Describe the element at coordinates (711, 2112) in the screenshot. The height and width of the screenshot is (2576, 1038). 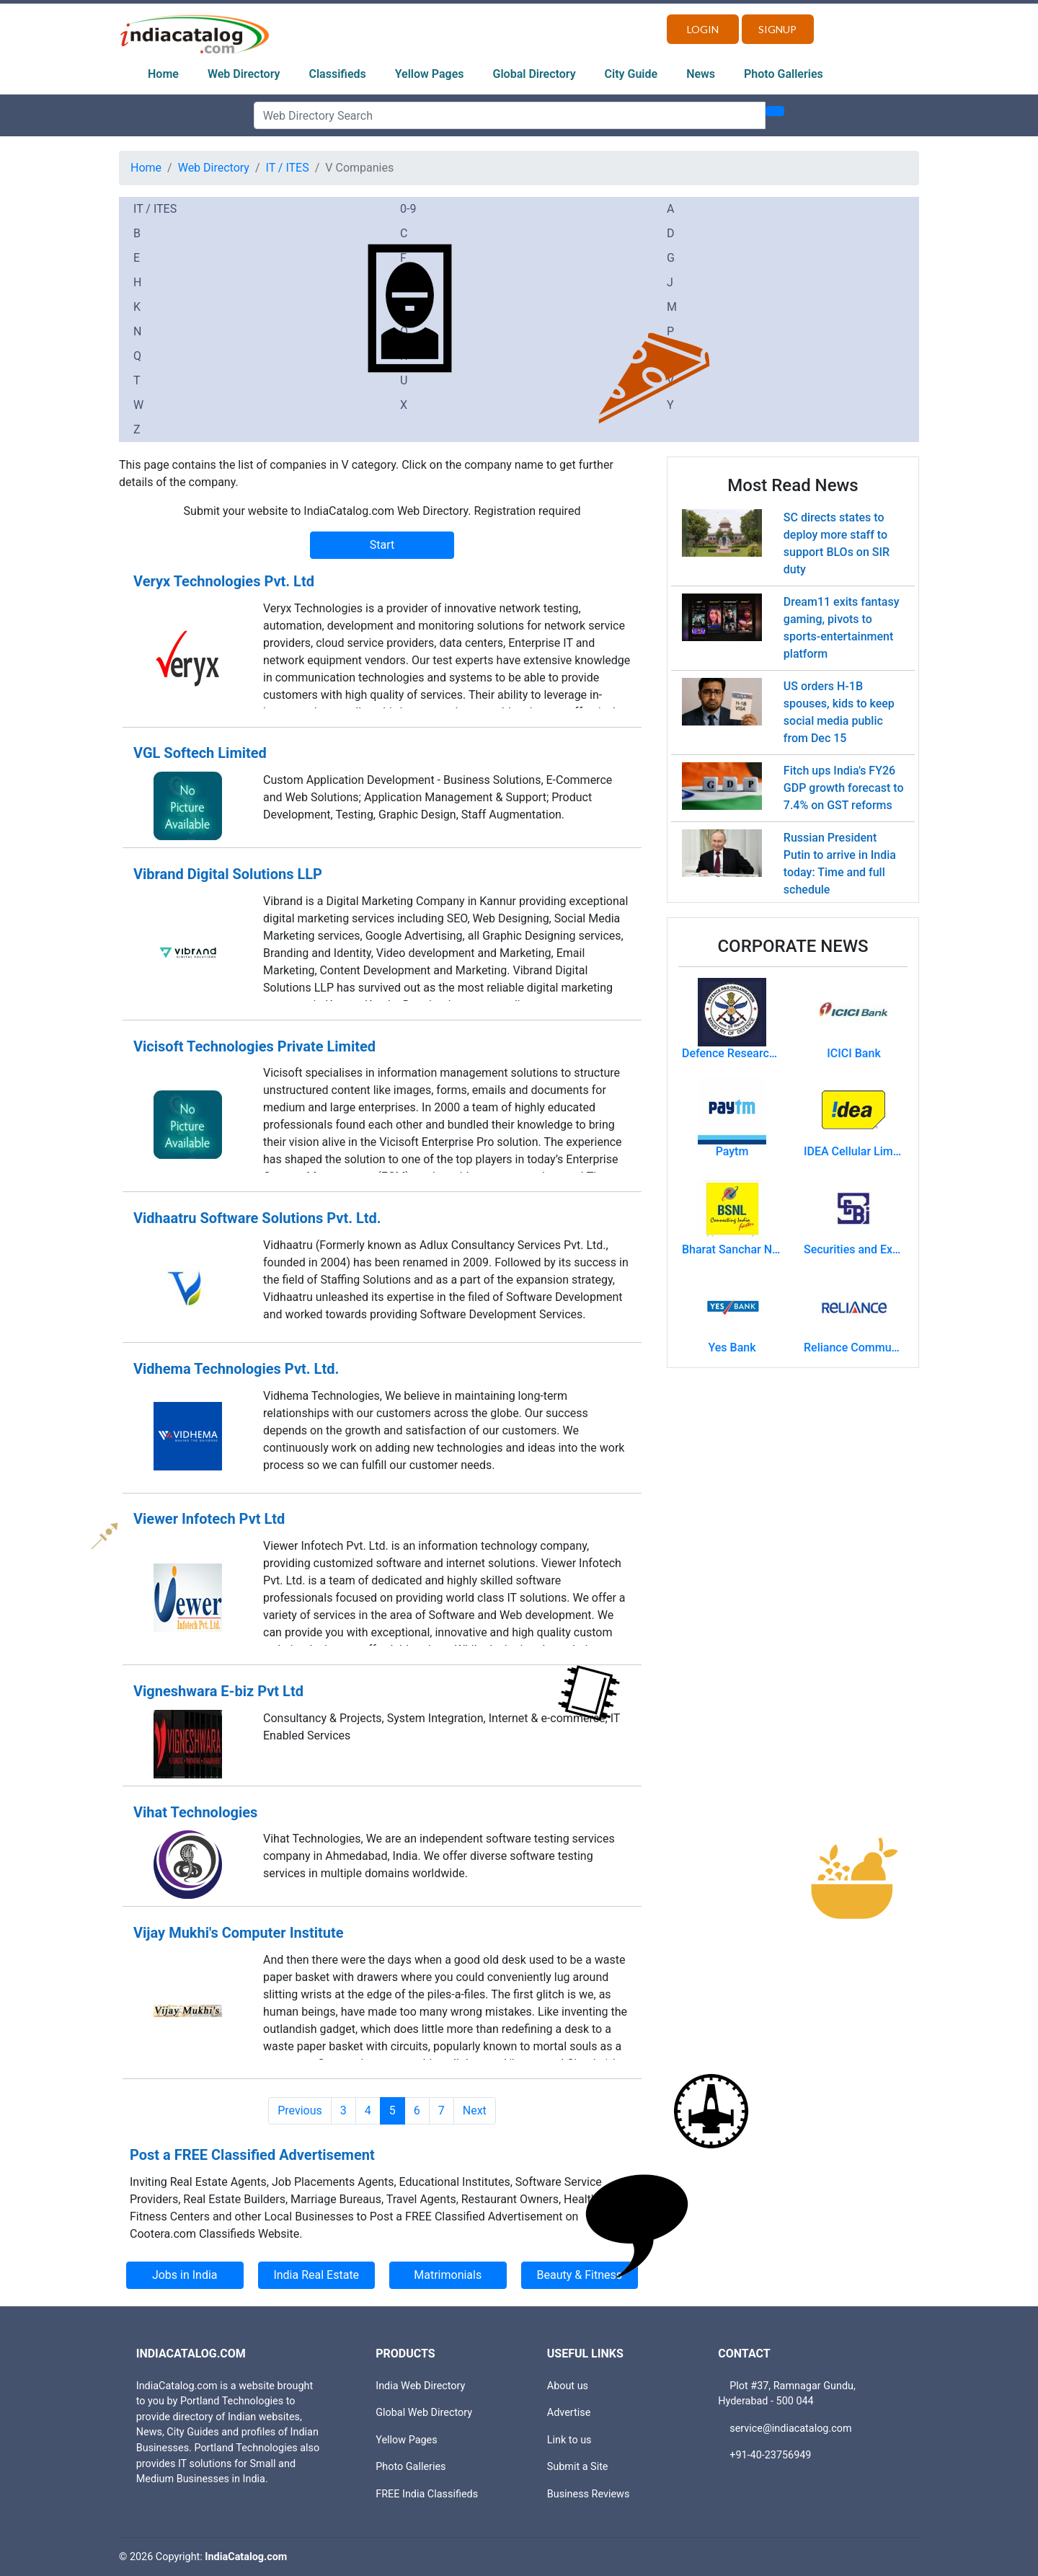
I see `target lock or tracking indicator` at that location.